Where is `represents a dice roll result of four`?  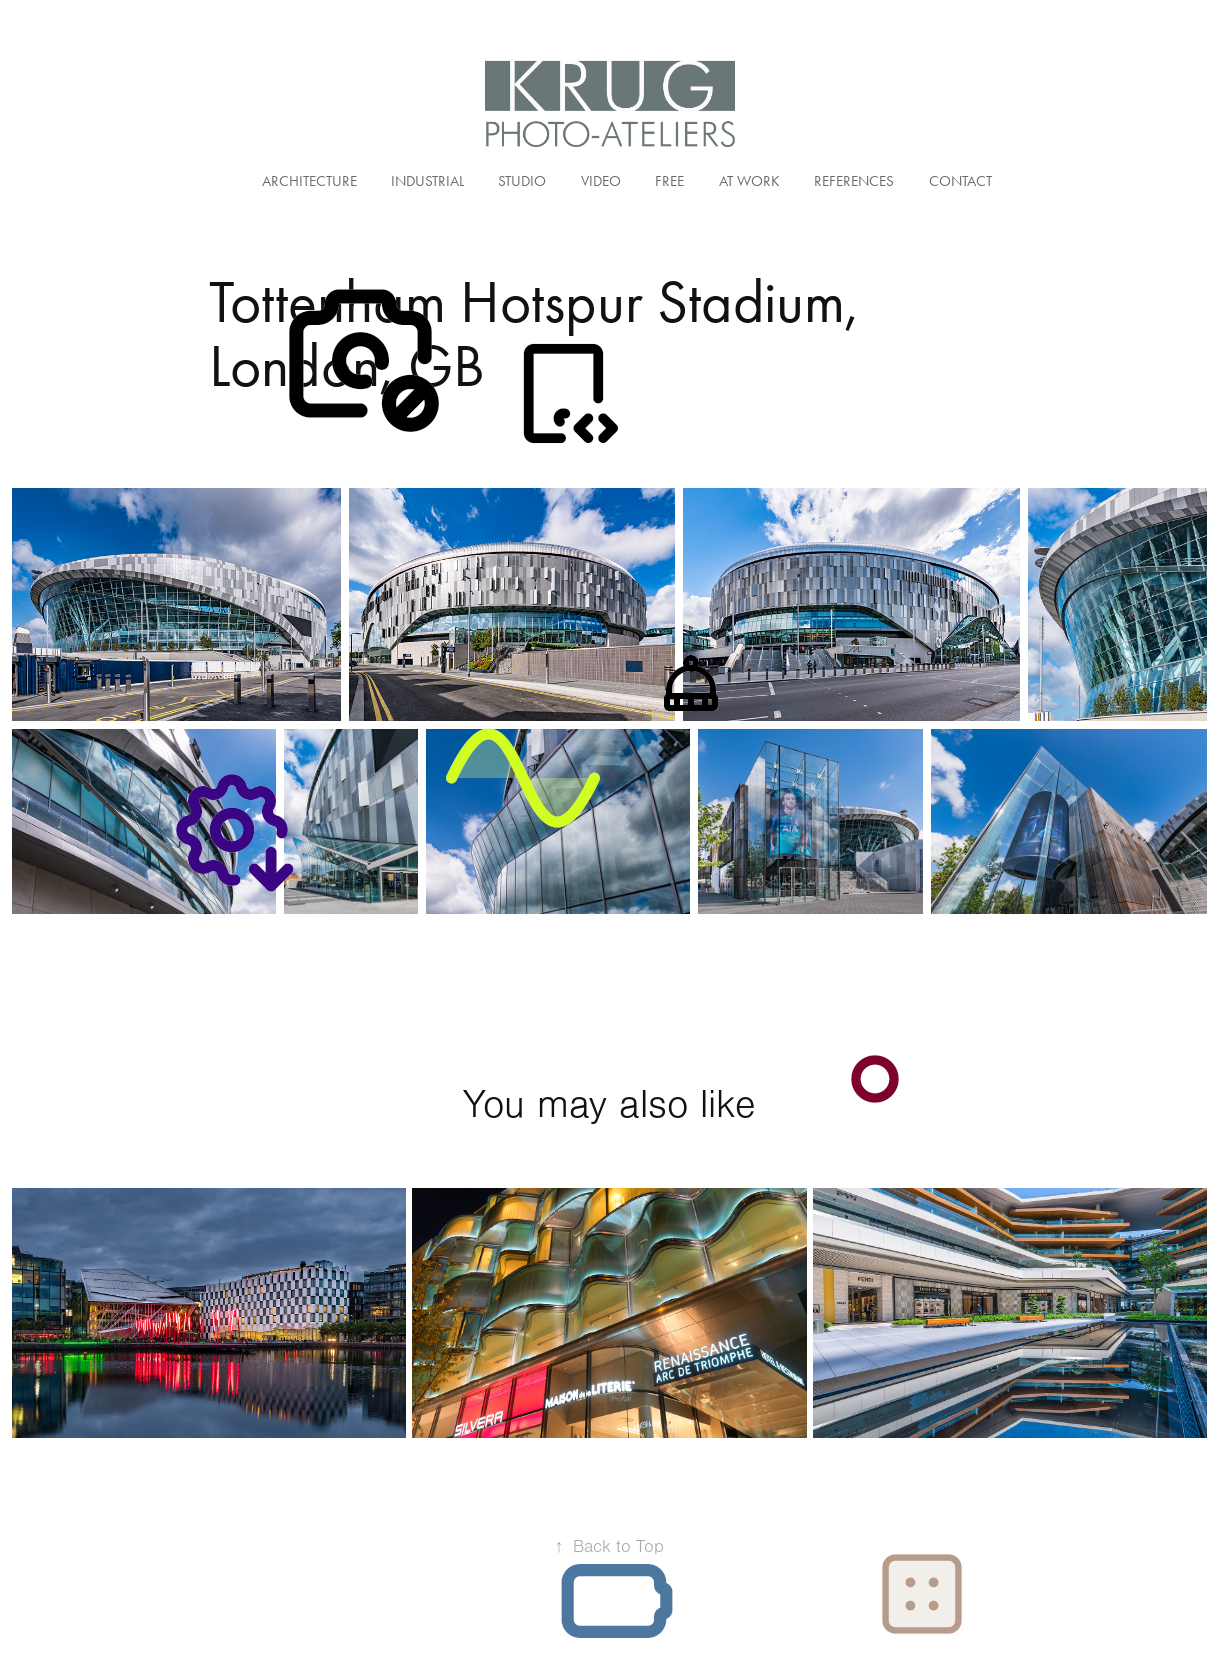
represents a dice roll result of four is located at coordinates (922, 1594).